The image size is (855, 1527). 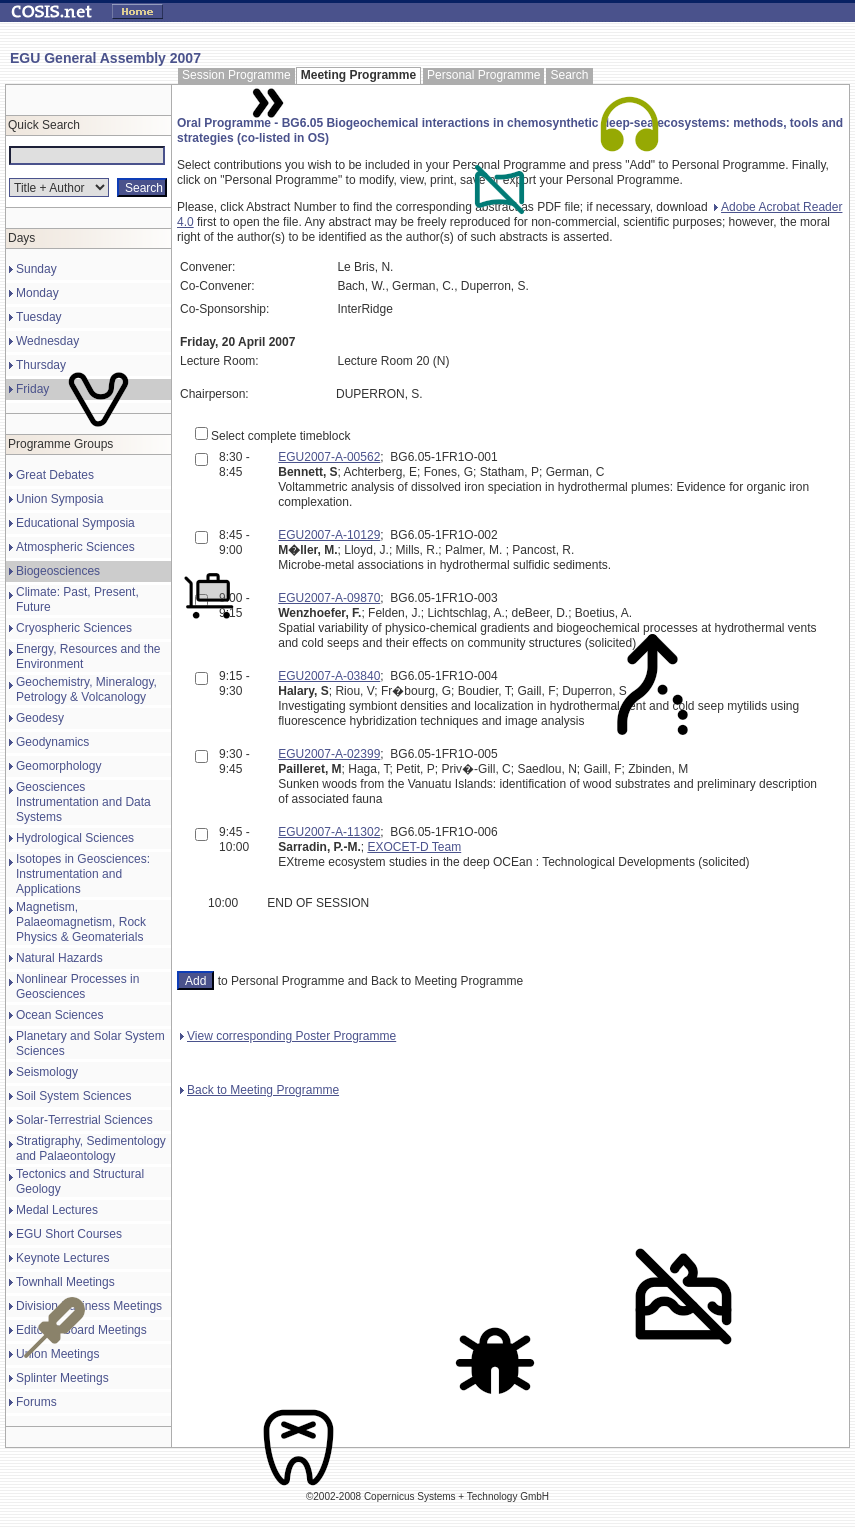 I want to click on open vivaldi browser, so click(x=98, y=399).